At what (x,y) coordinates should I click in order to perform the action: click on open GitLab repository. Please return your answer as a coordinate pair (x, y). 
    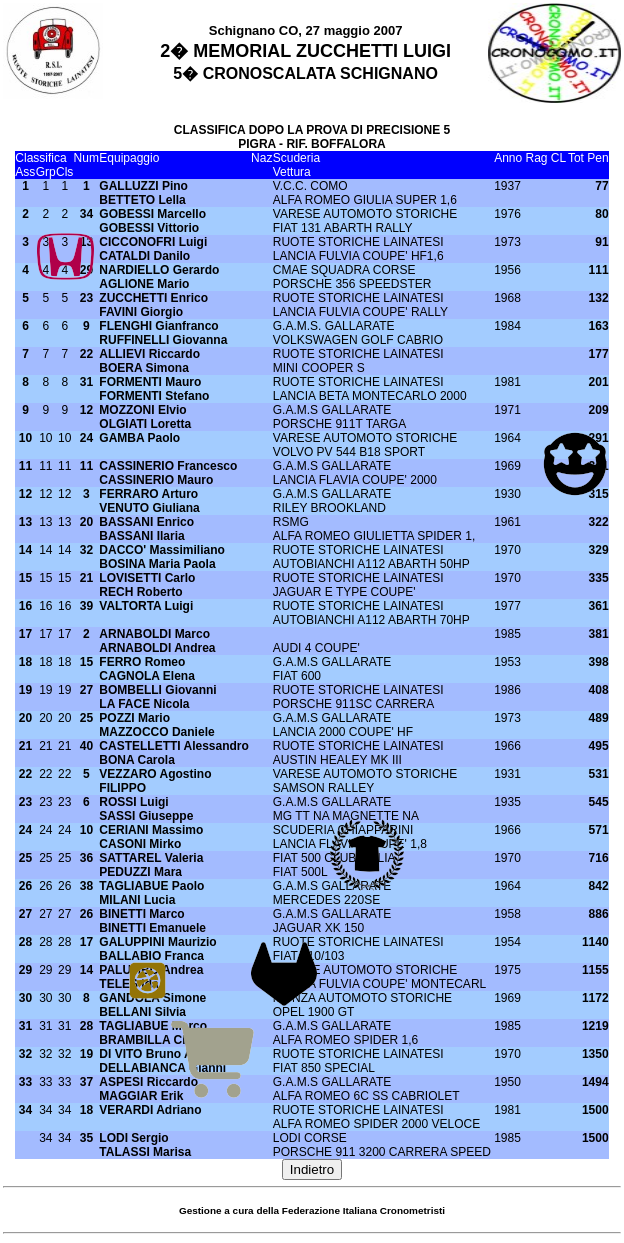
    Looking at the image, I should click on (284, 974).